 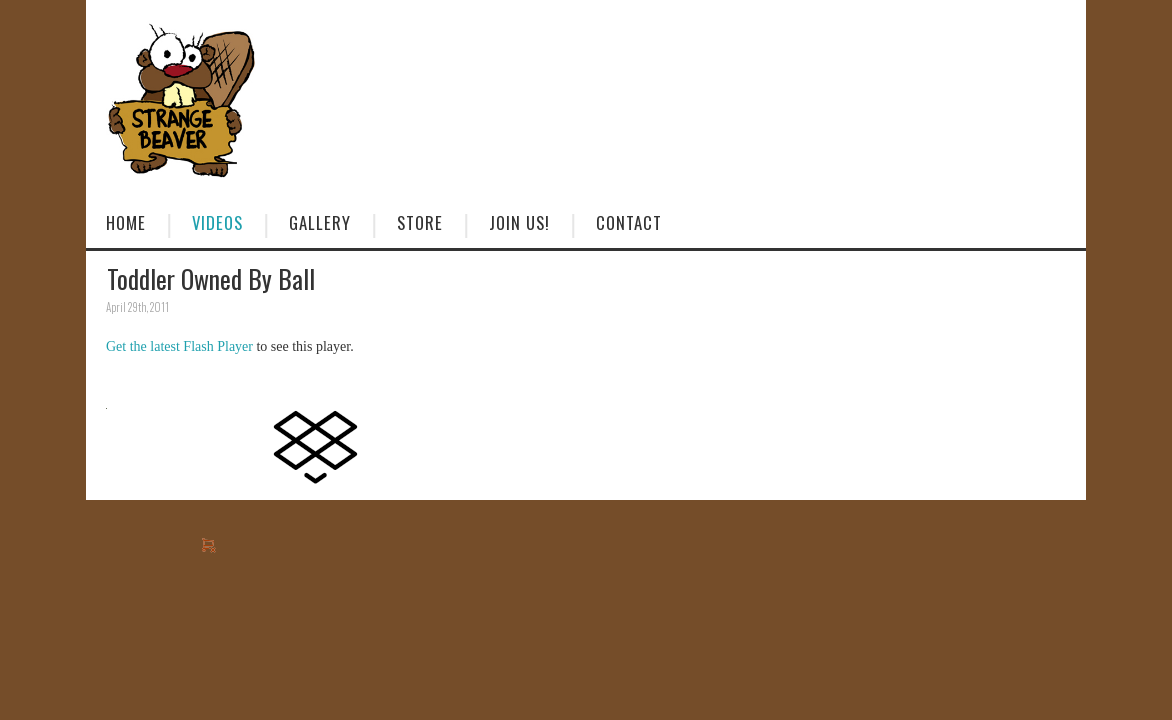 I want to click on open dropbox cloud storage, so click(x=315, y=443).